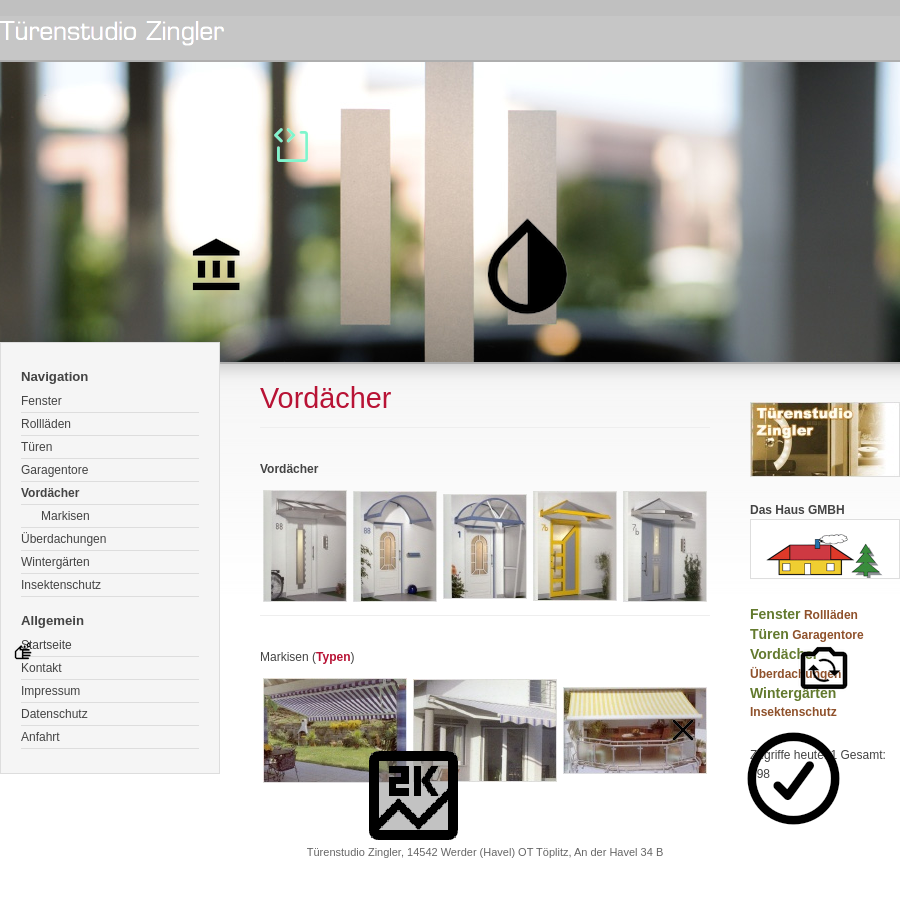 Image resolution: width=900 pixels, height=918 pixels. What do you see at coordinates (683, 730) in the screenshot?
I see `close the current window or dialog` at bounding box center [683, 730].